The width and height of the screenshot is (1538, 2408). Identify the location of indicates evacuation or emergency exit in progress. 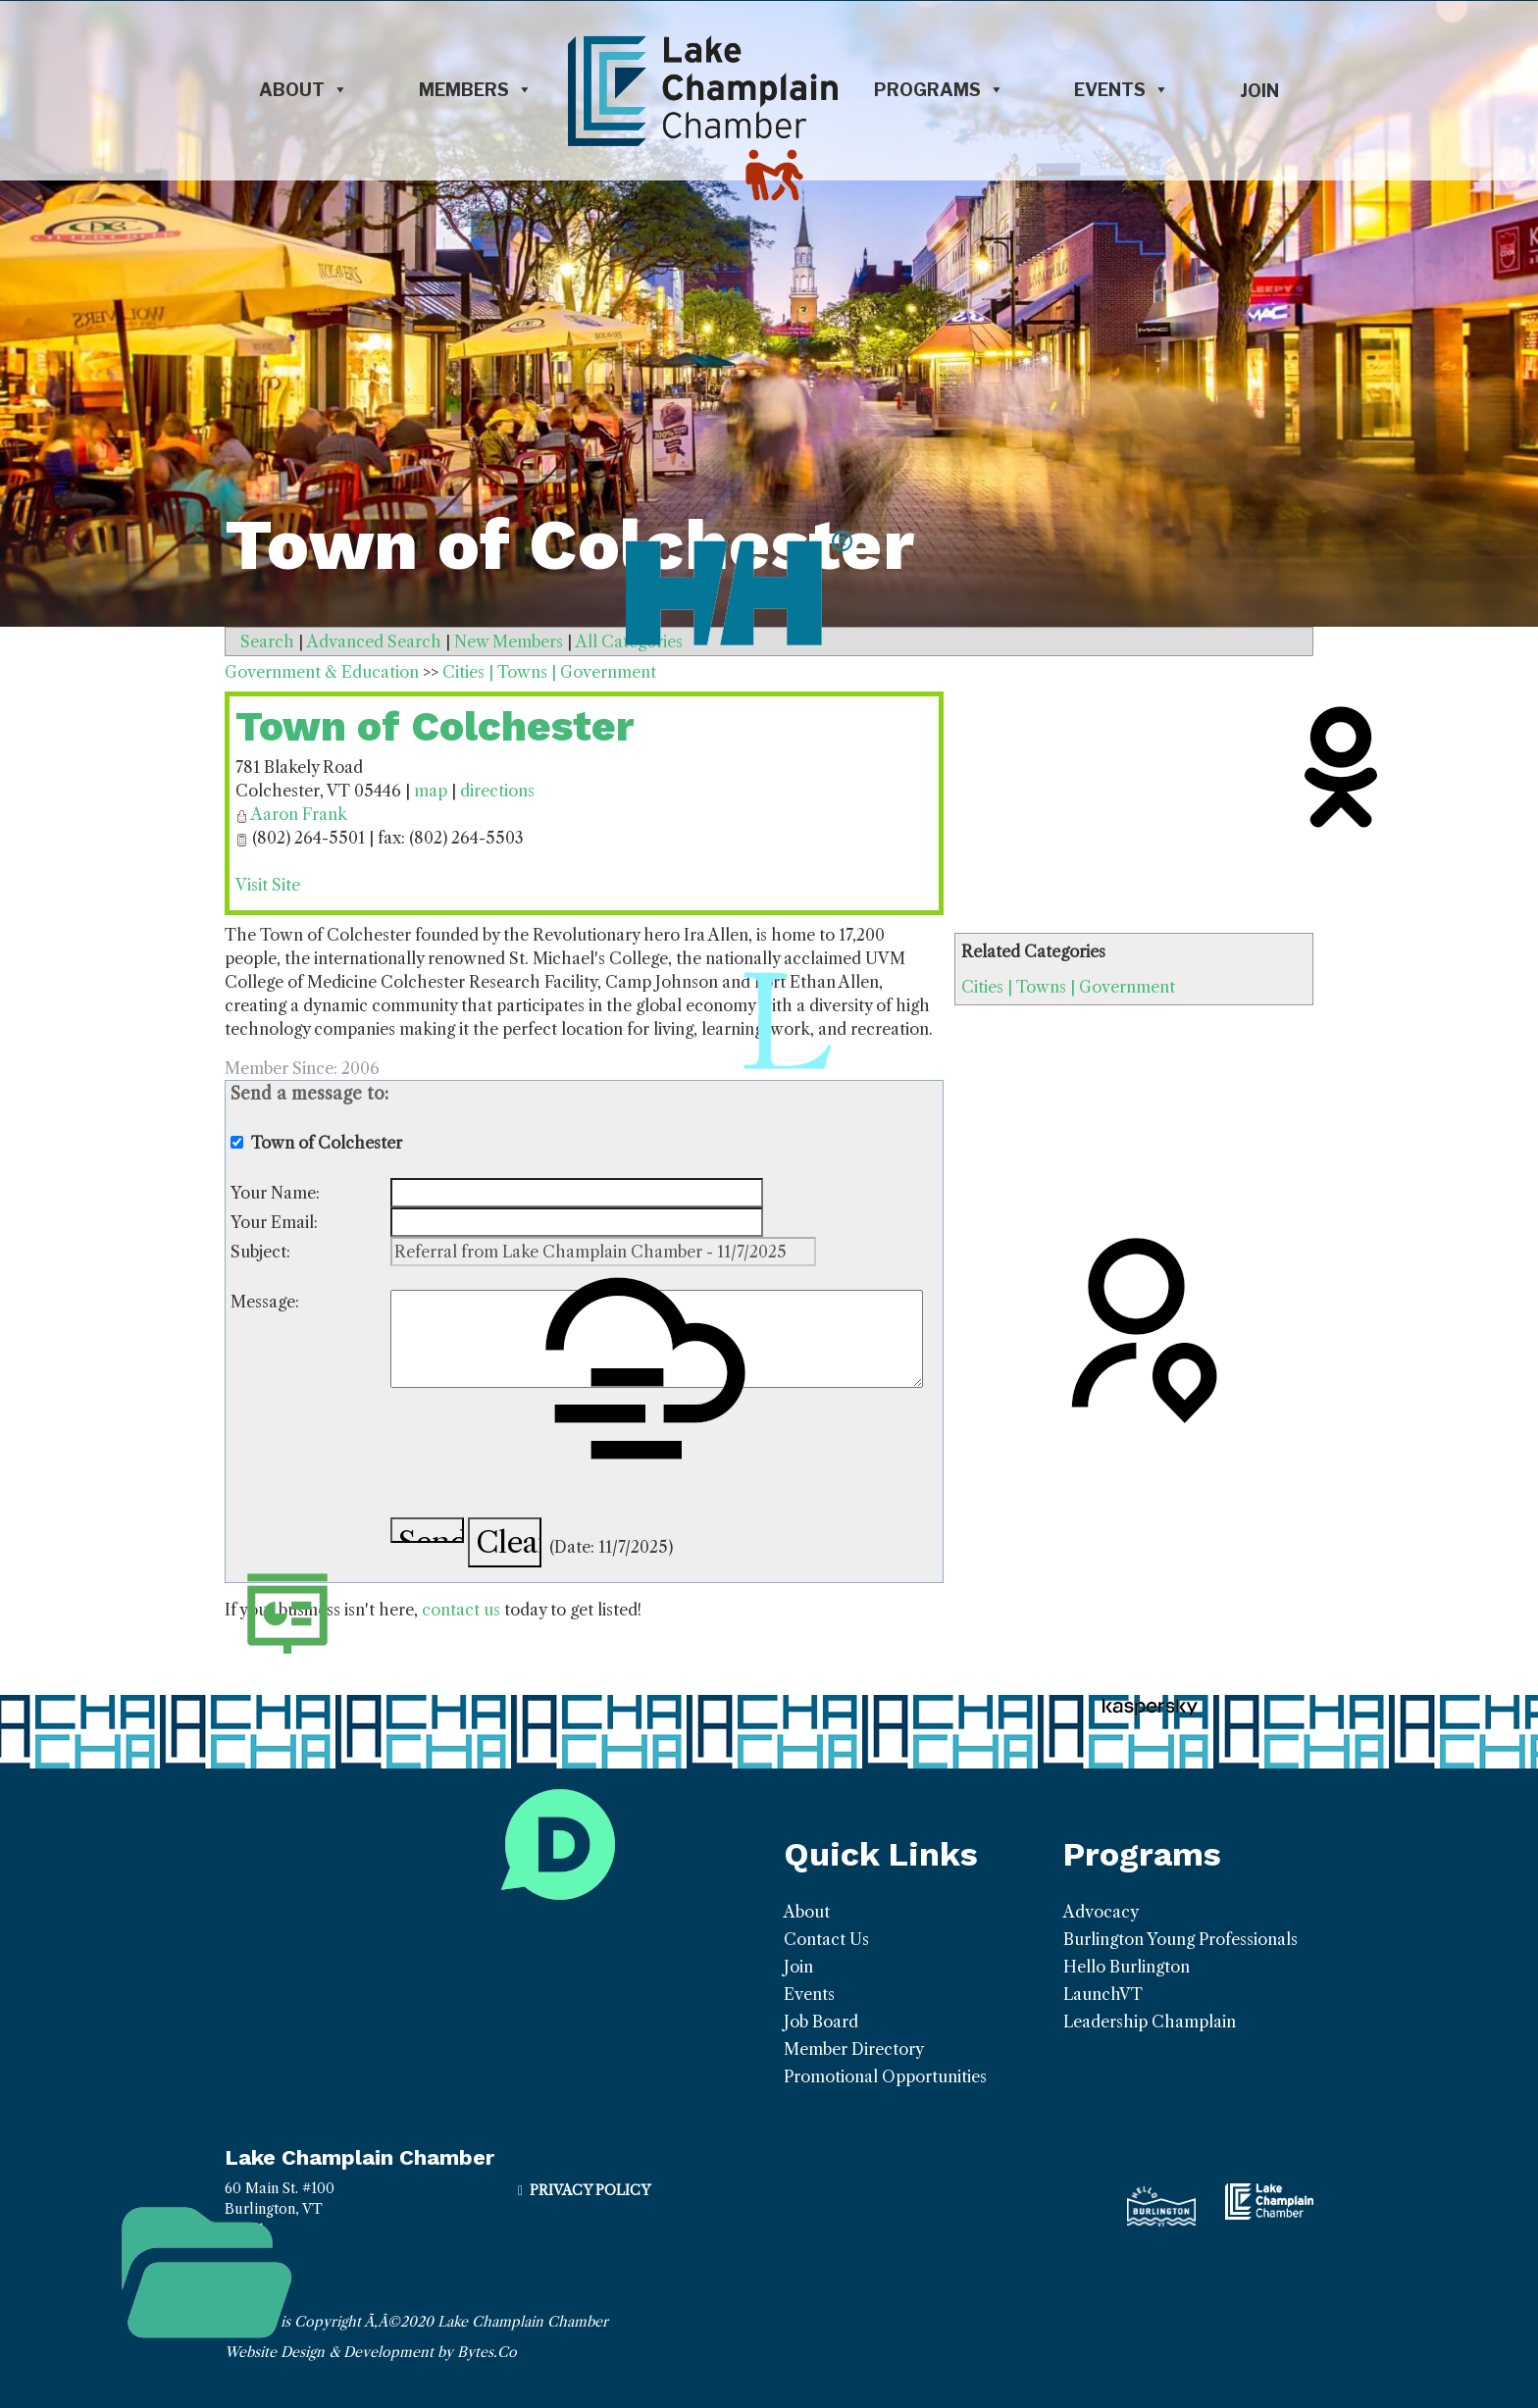
(774, 175).